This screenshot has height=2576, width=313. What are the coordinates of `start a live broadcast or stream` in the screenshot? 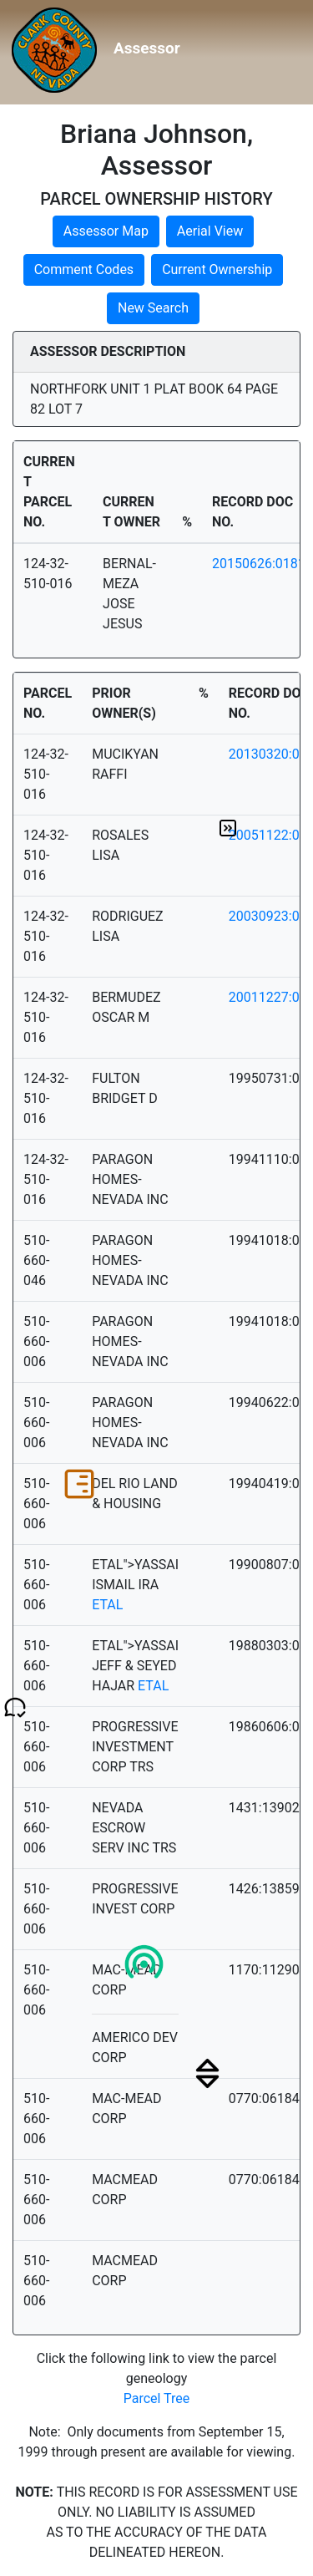 It's located at (144, 1962).